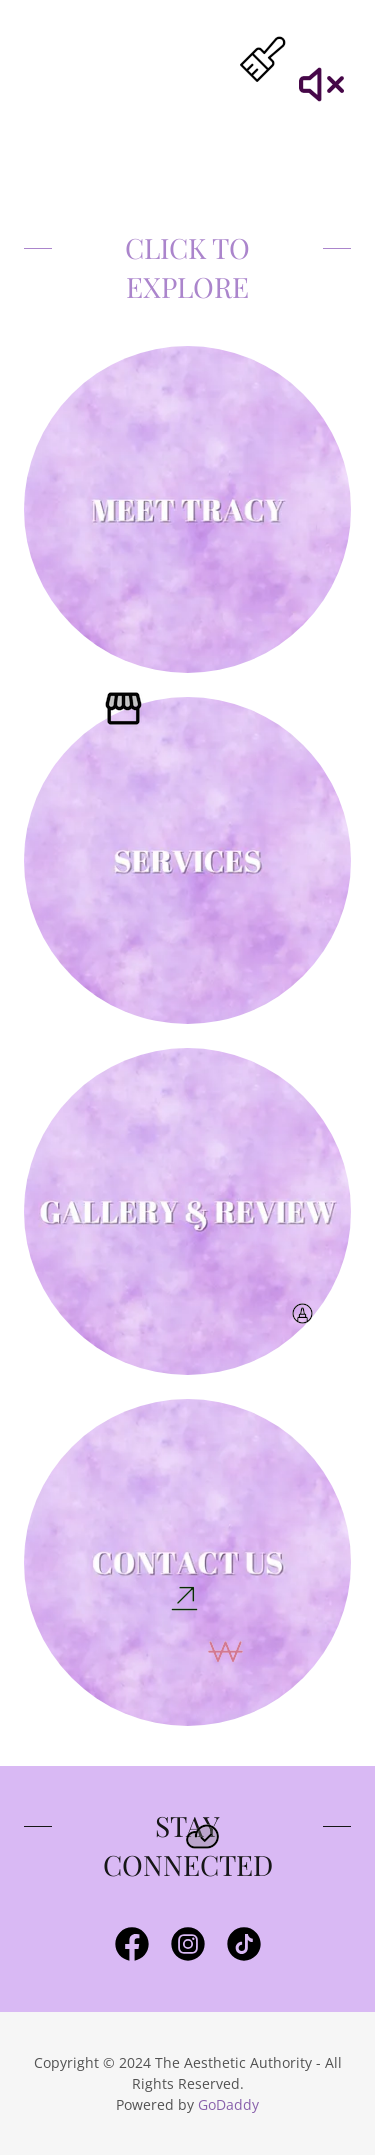 This screenshot has height=2155, width=375. I want to click on file successfully uploaded to cloud storage, so click(202, 1836).